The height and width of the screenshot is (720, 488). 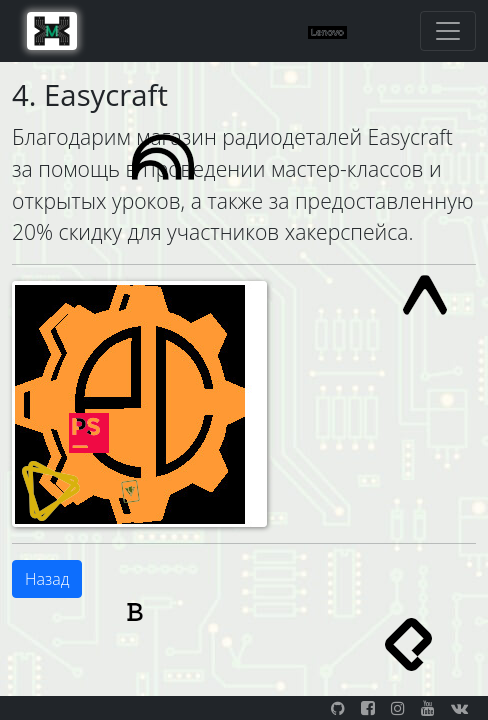 I want to click on open NotebookLM app, so click(x=163, y=157).